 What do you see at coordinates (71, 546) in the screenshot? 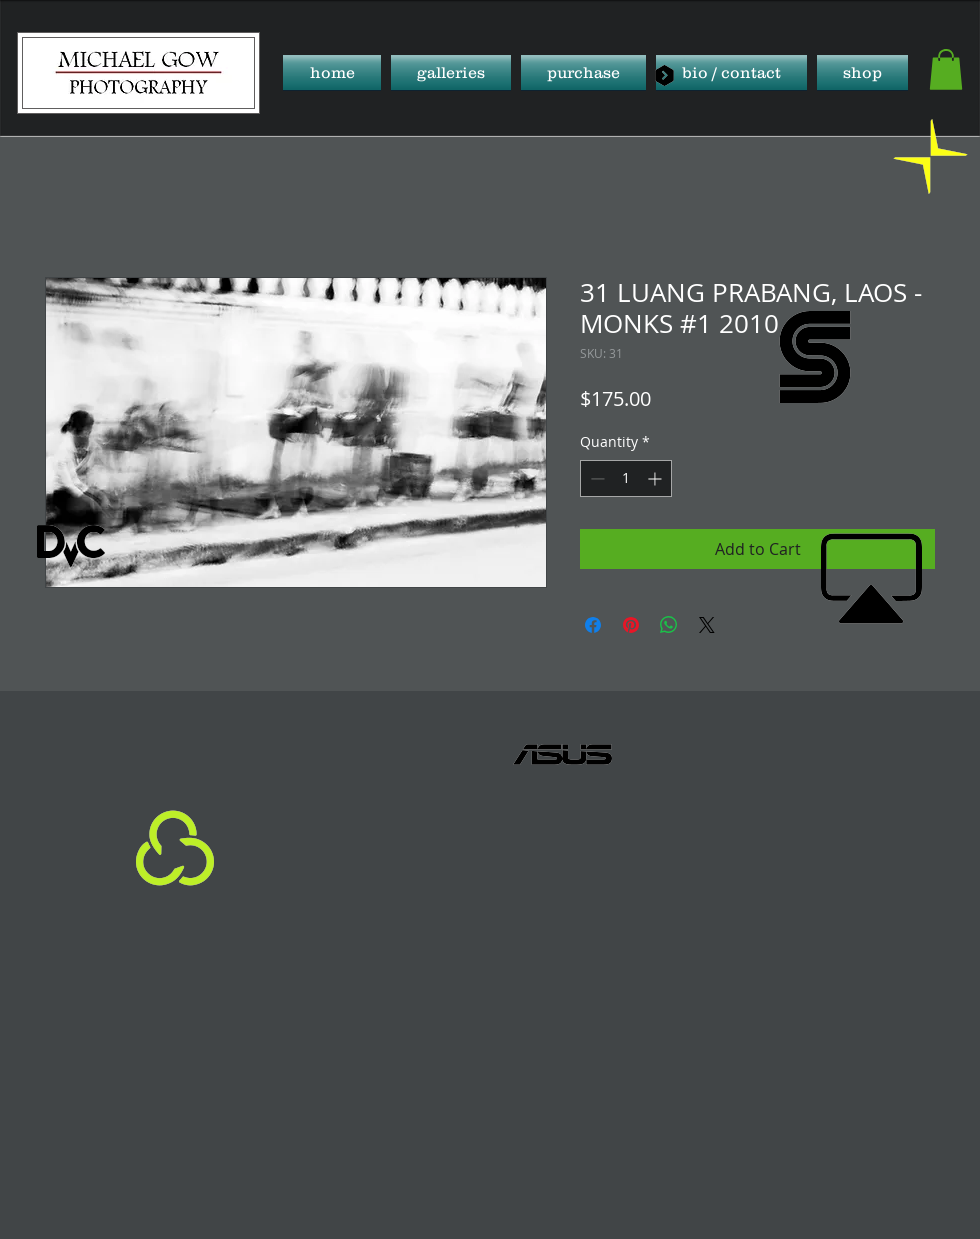
I see `DVC (Data Version Control) logo` at bounding box center [71, 546].